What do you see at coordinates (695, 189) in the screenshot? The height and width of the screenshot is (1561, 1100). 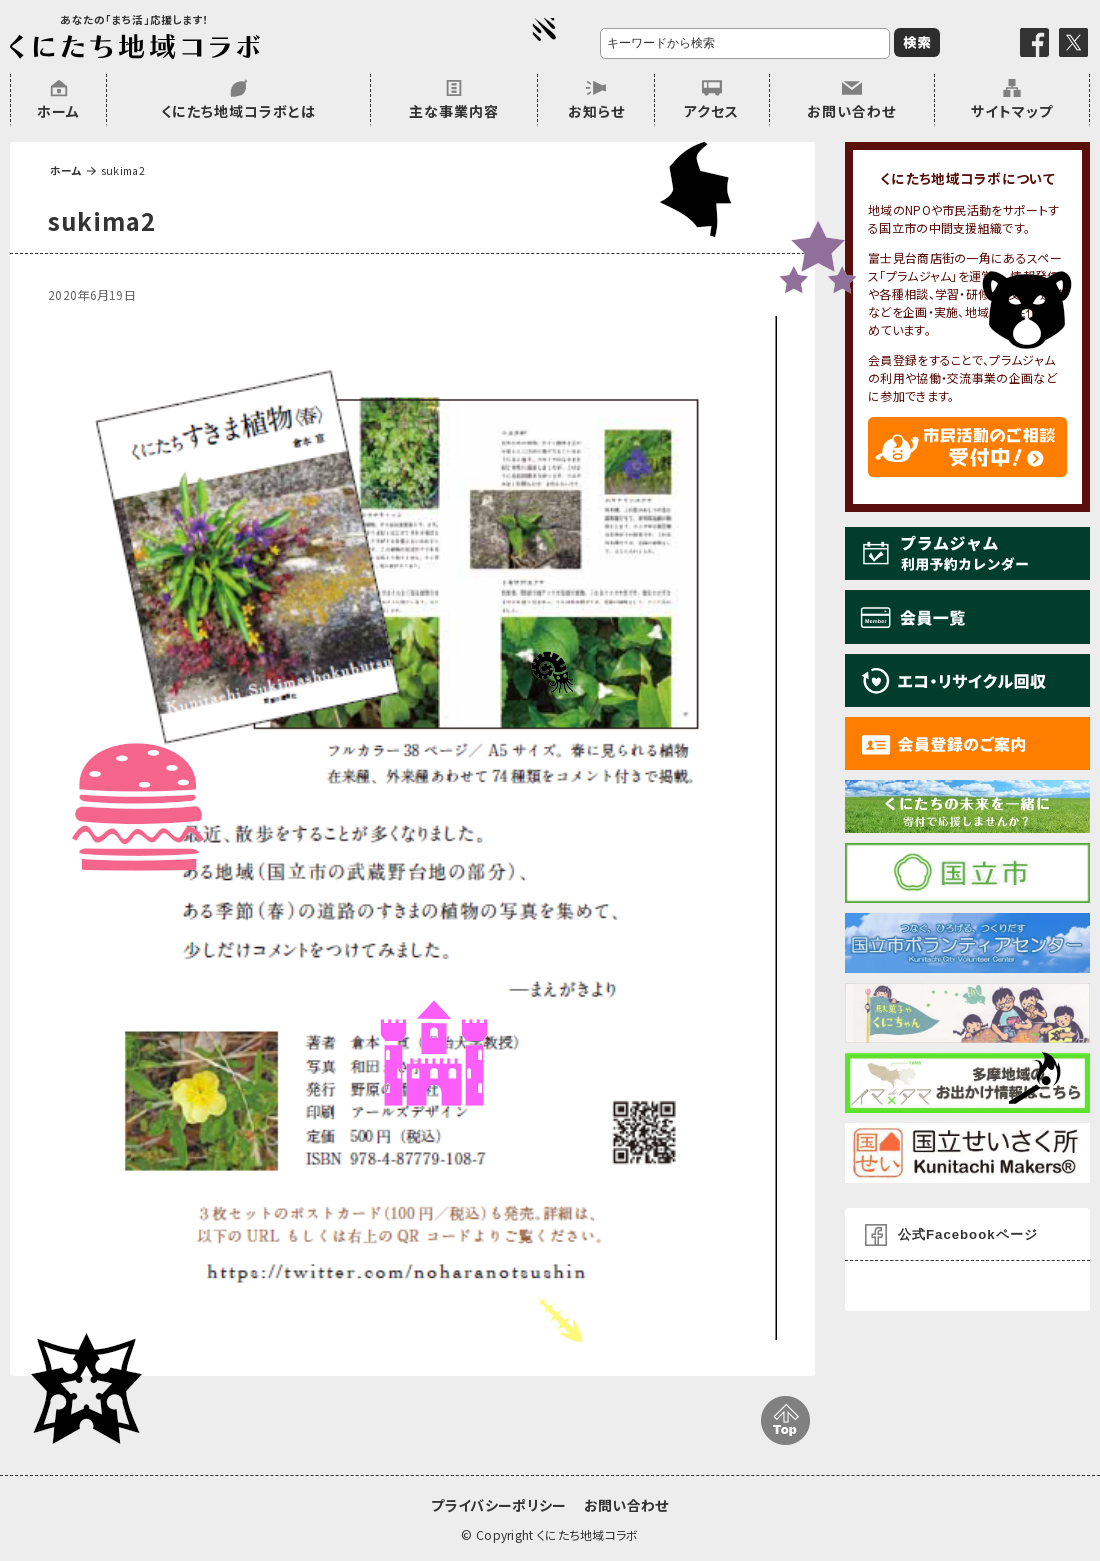 I see `select colombia as your country or region` at bounding box center [695, 189].